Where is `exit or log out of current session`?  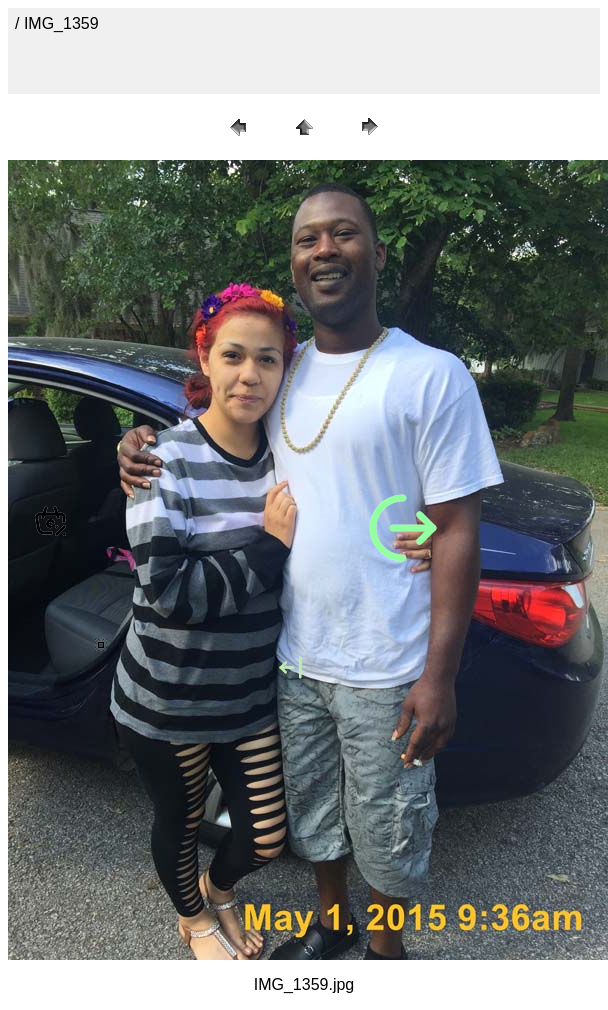
exit or log out of current session is located at coordinates (403, 528).